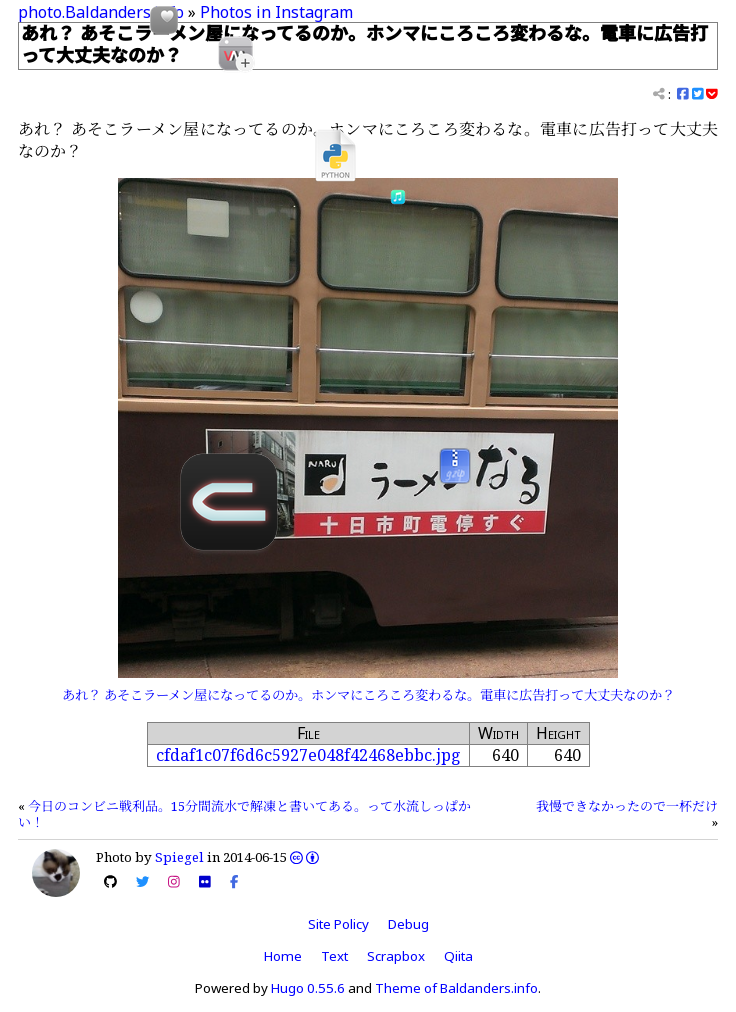 This screenshot has height=1012, width=736. What do you see at coordinates (398, 197) in the screenshot?
I see `open elisa music player` at bounding box center [398, 197].